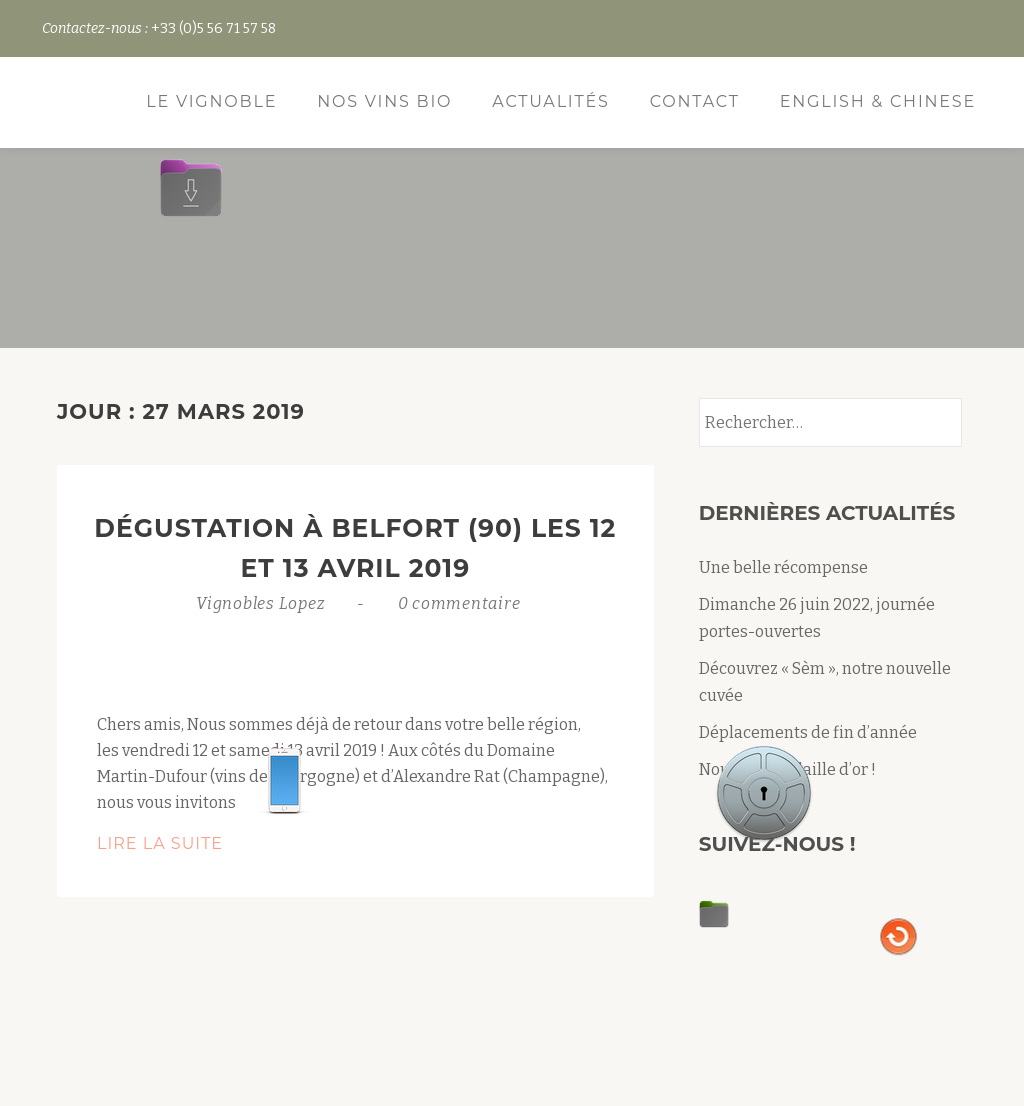  Describe the element at coordinates (284, 781) in the screenshot. I see `indicates a connected iPhone device` at that location.